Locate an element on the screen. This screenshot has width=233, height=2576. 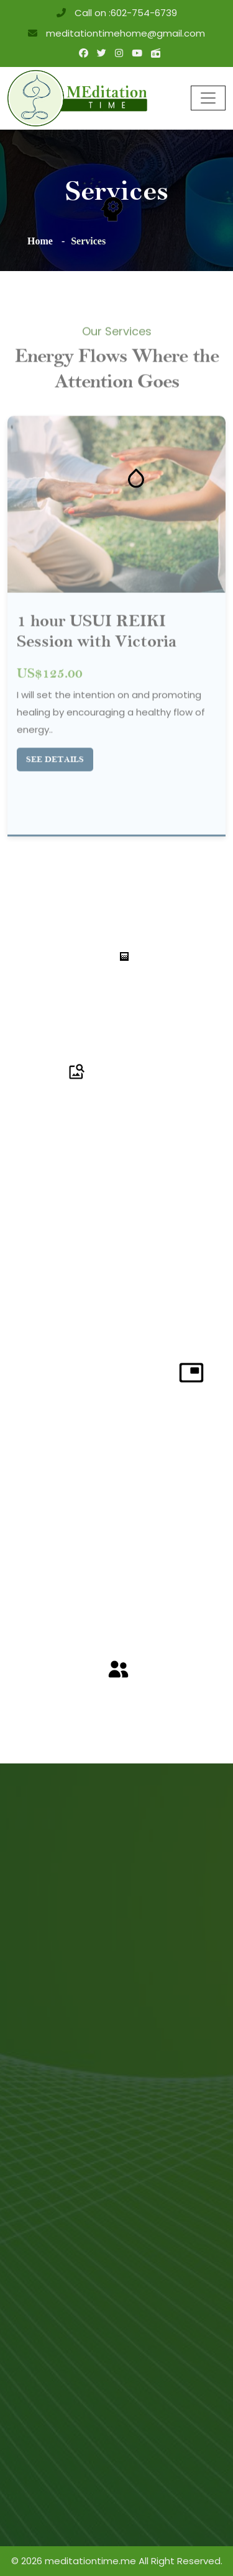
search using an image or photo is located at coordinates (76, 1071).